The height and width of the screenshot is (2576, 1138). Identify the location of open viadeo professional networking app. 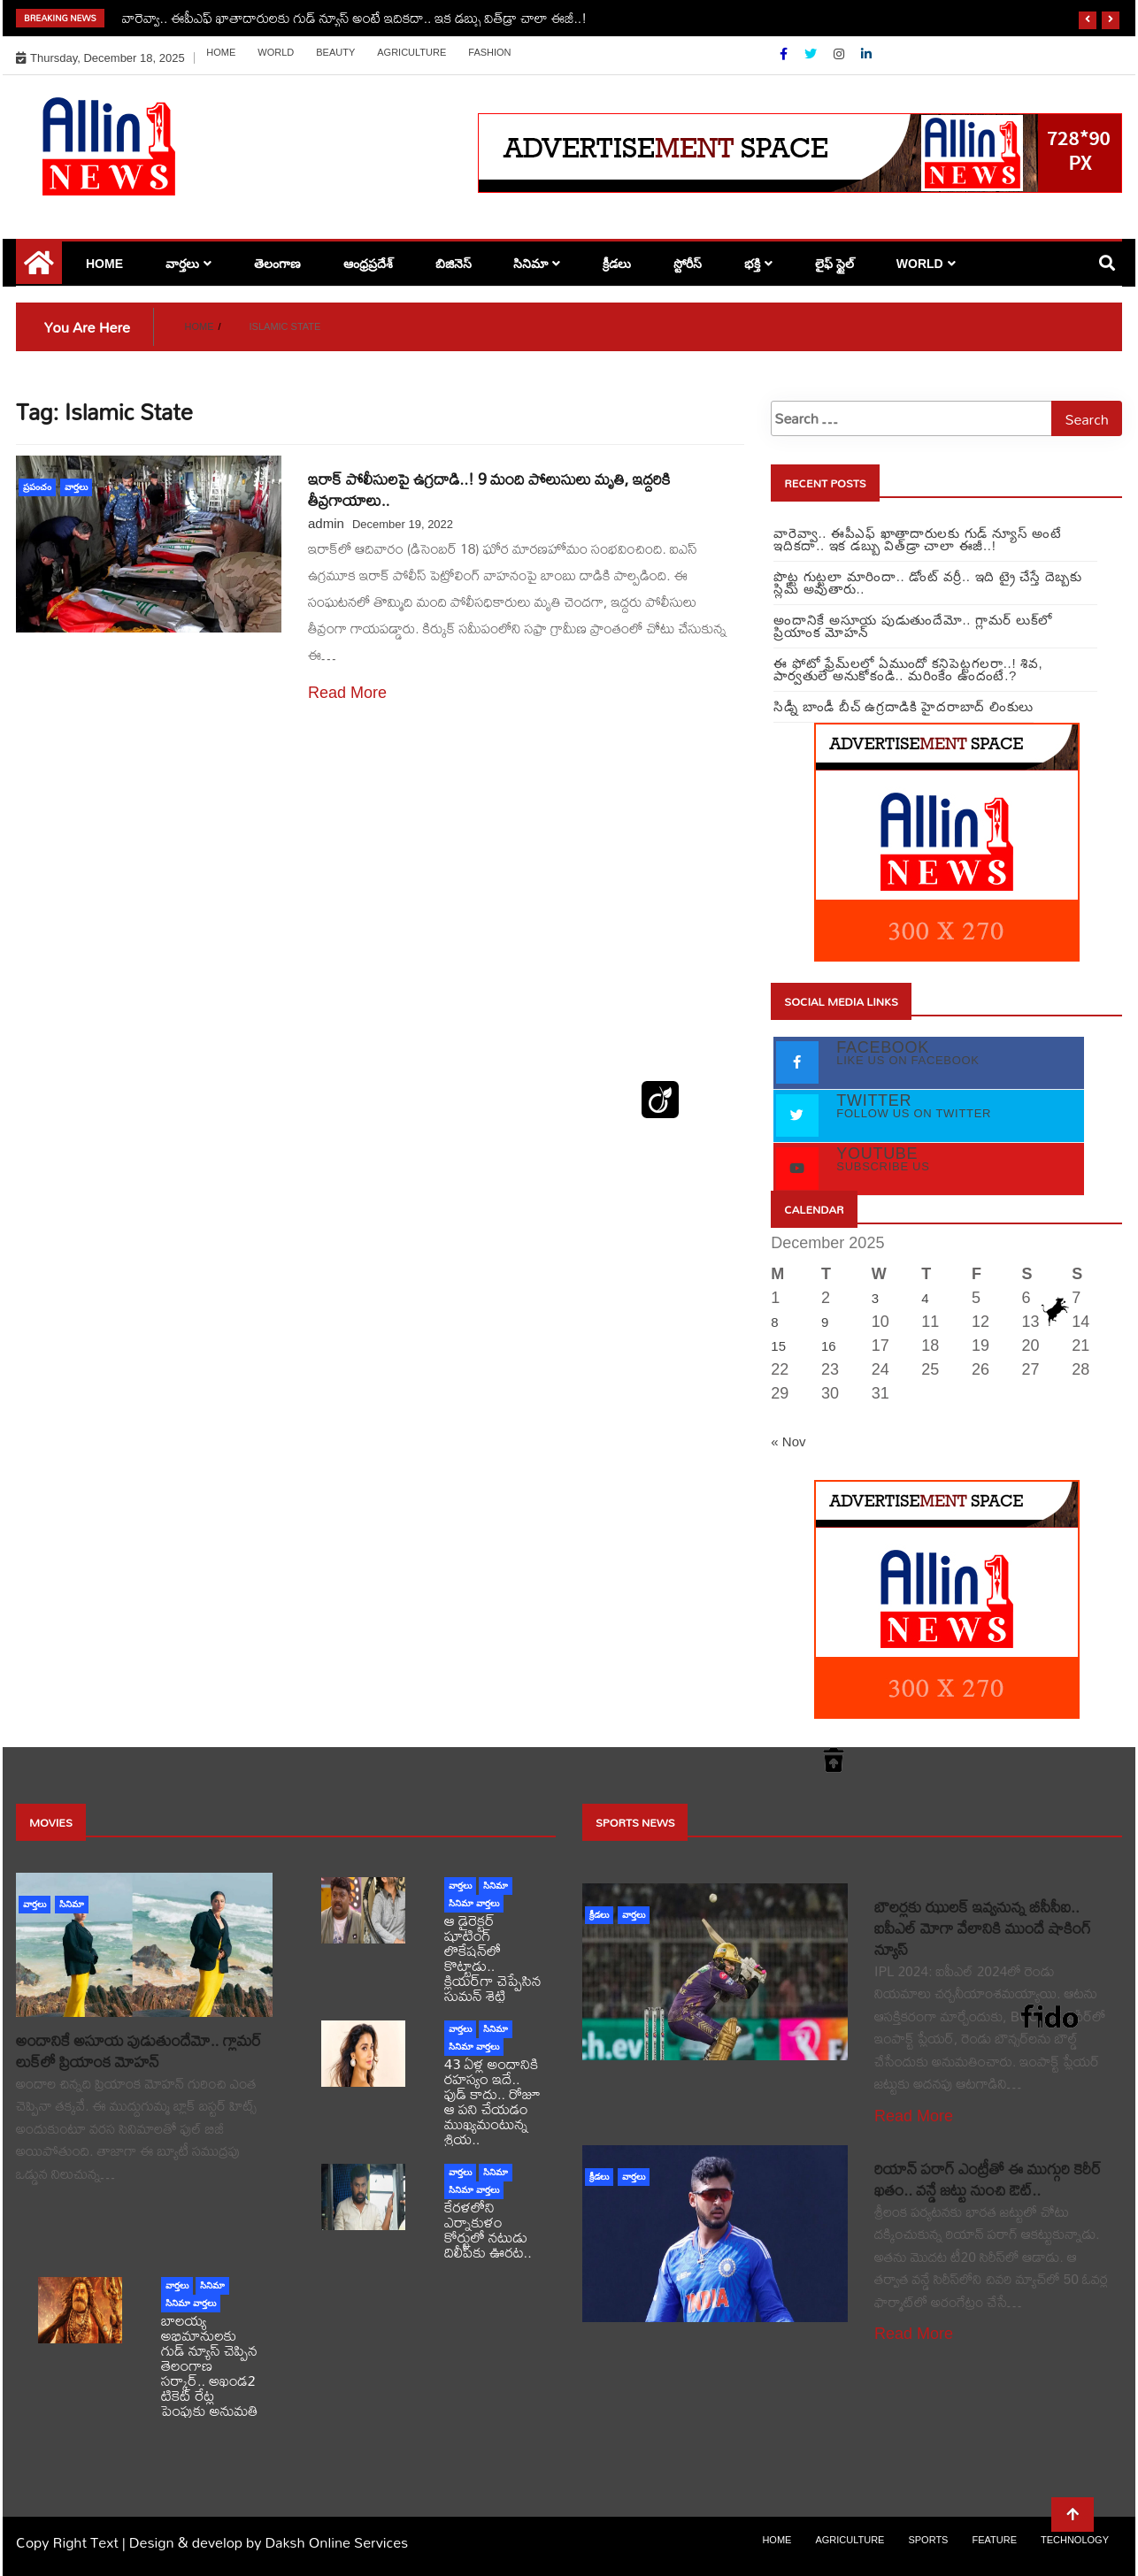
(660, 1100).